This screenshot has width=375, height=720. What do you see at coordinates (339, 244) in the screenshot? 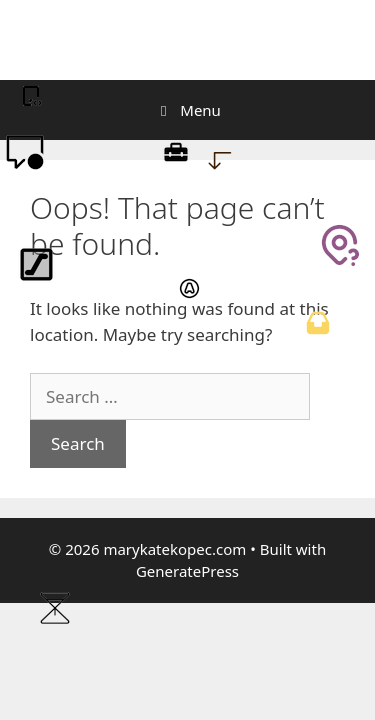
I see `unknown or unconfirmed location` at bounding box center [339, 244].